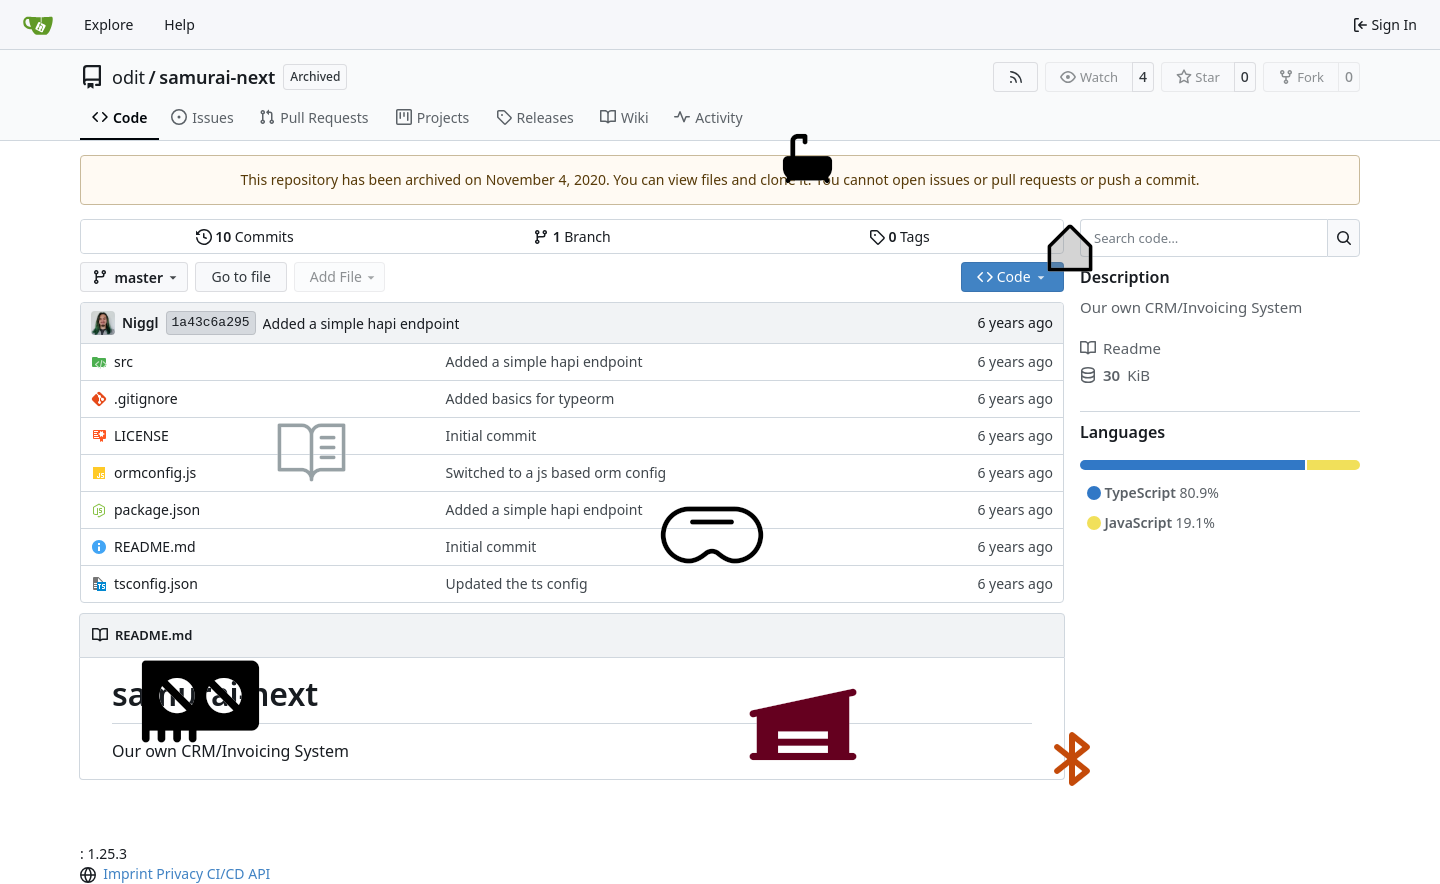  I want to click on indicates bathroom amenity available, so click(807, 158).